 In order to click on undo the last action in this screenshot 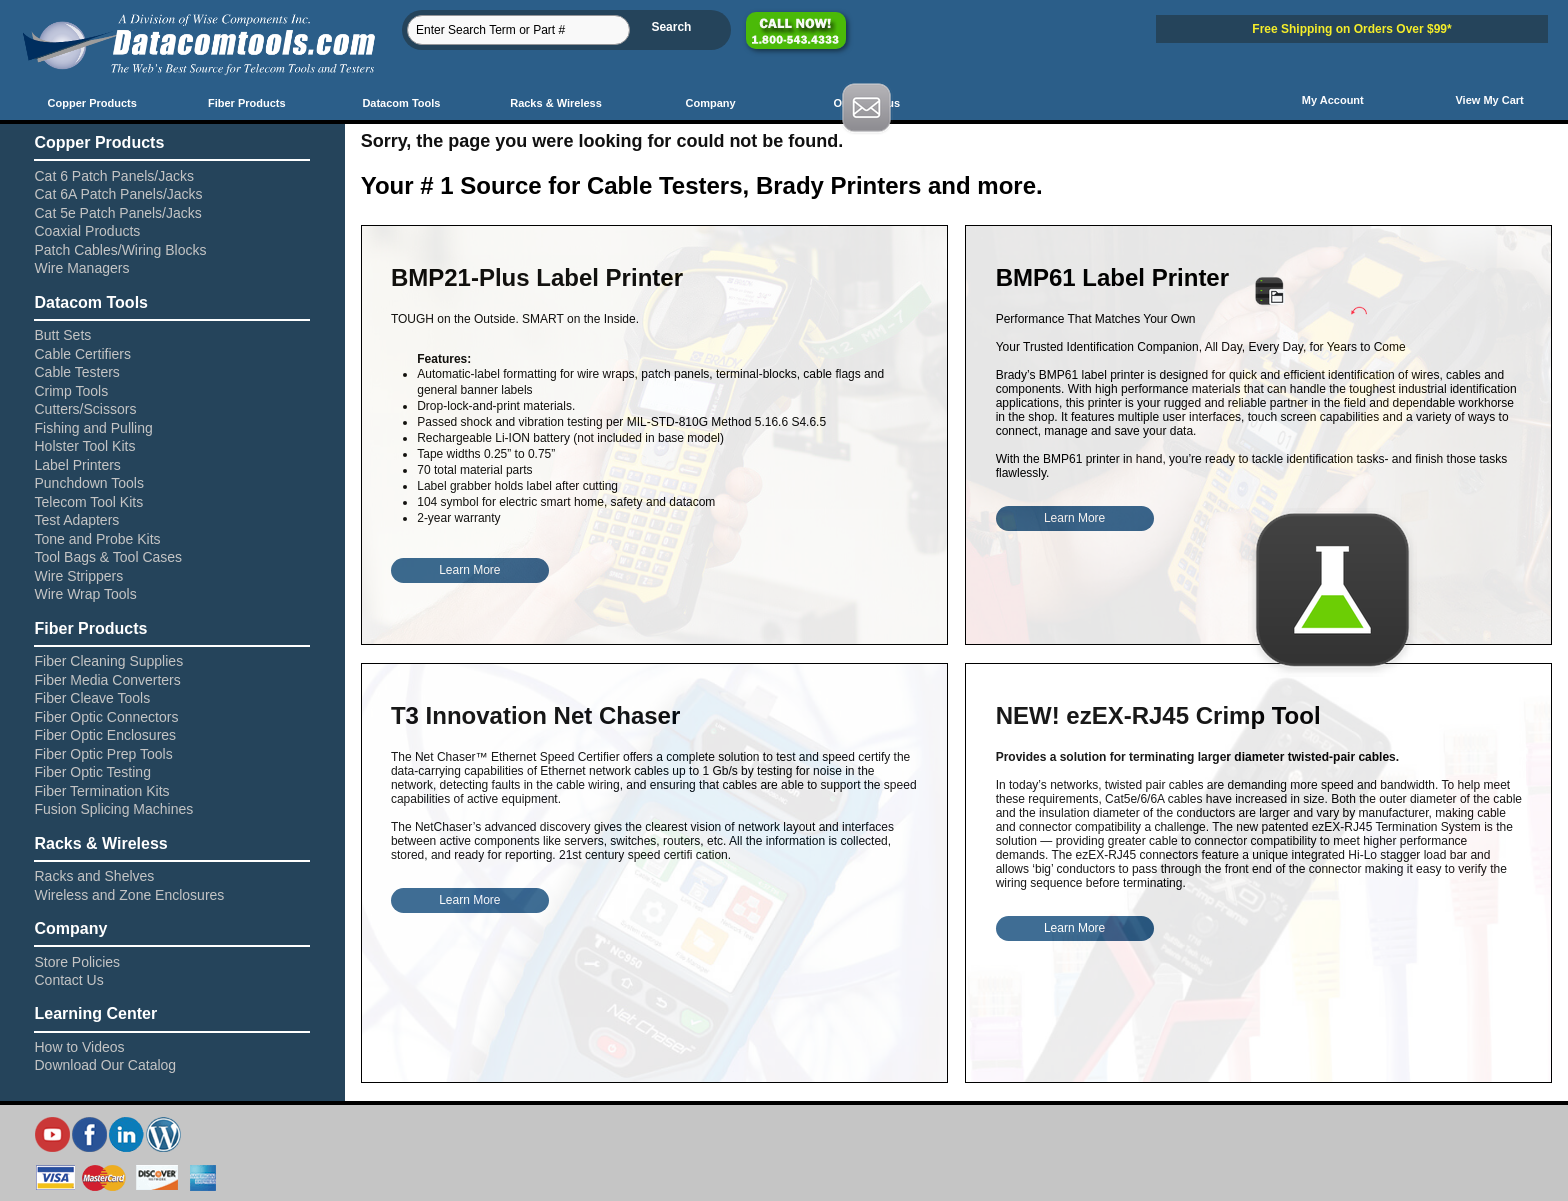, I will do `click(1359, 310)`.